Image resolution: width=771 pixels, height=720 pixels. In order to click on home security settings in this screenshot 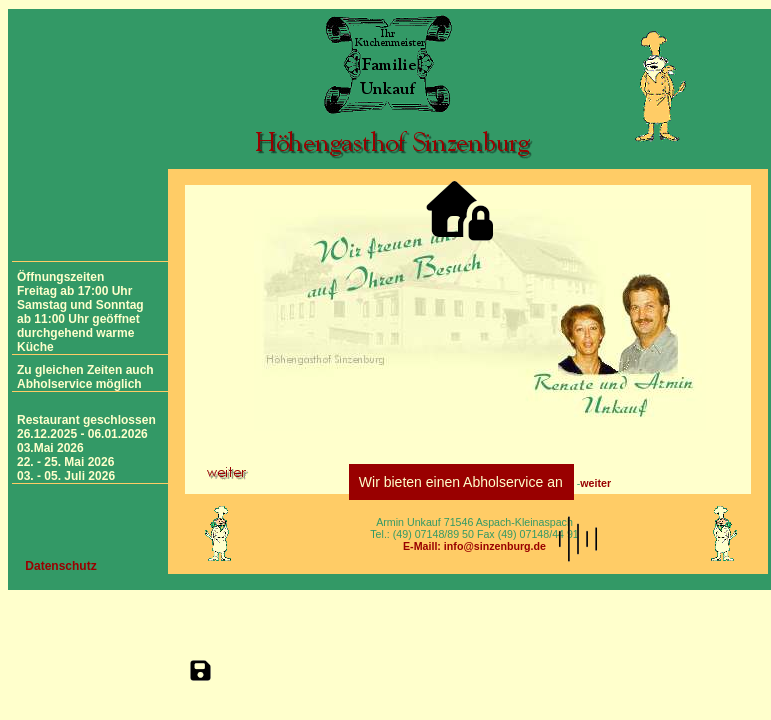, I will do `click(458, 209)`.